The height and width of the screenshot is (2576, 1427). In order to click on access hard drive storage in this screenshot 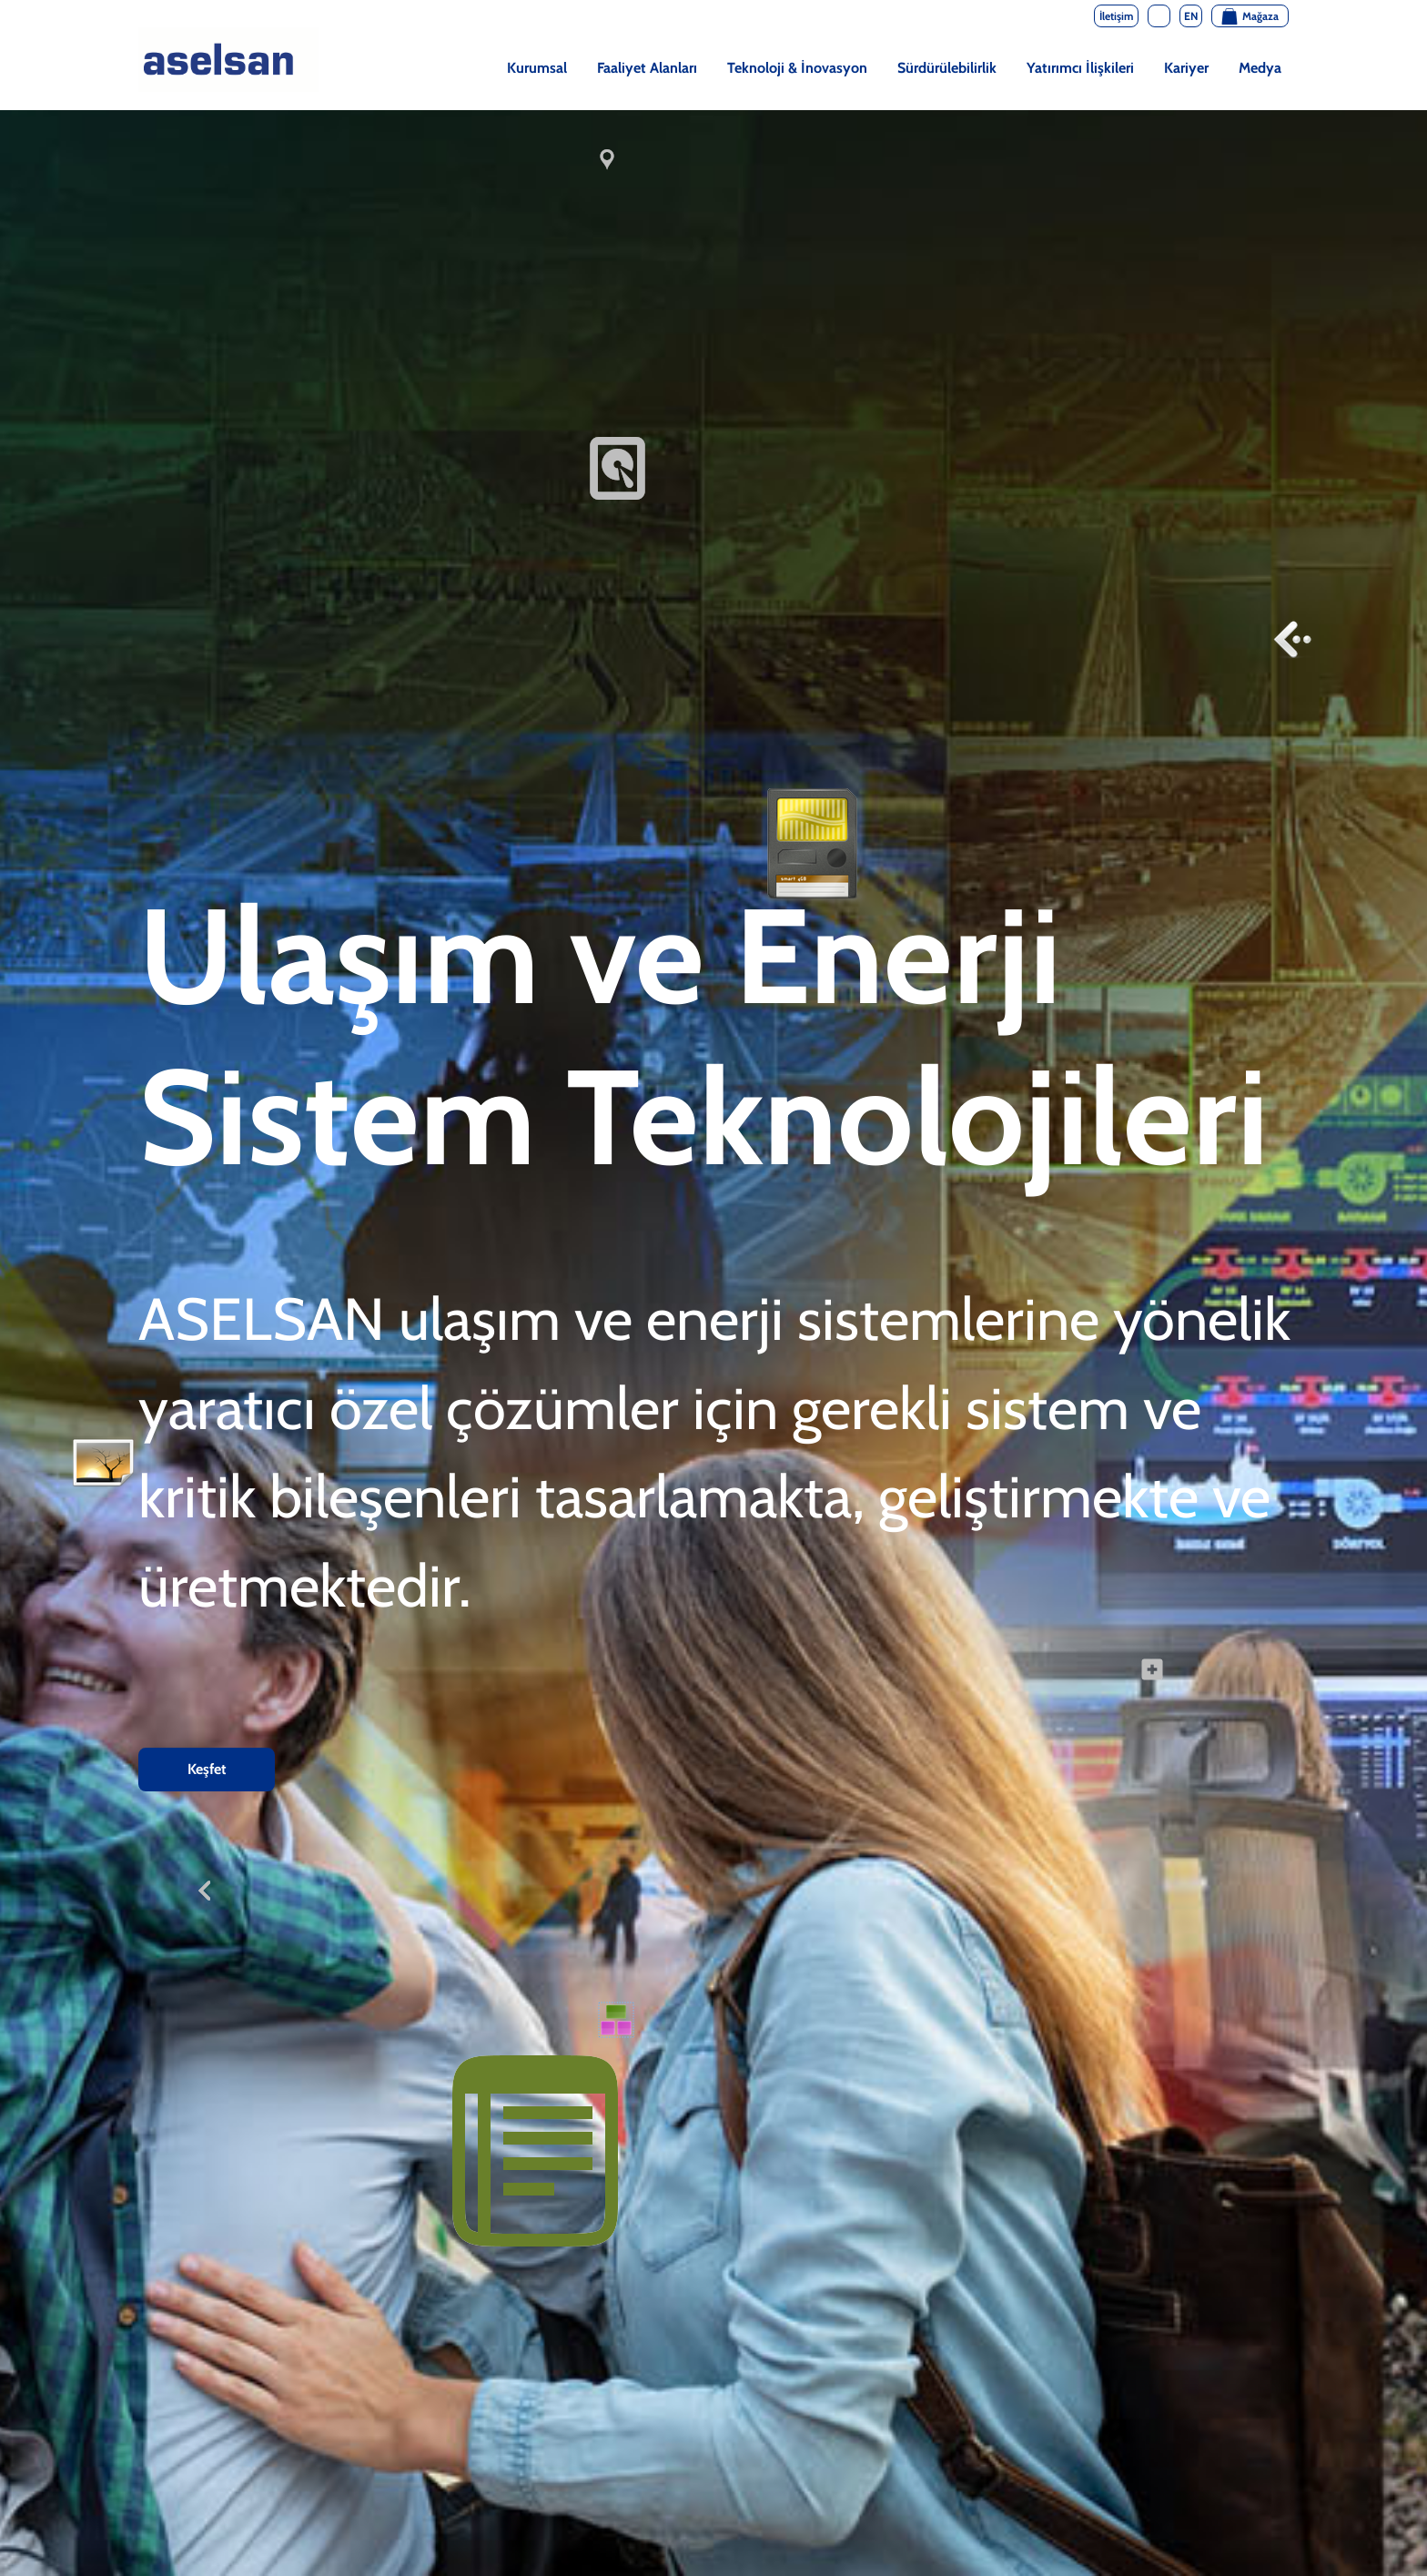, I will do `click(617, 468)`.